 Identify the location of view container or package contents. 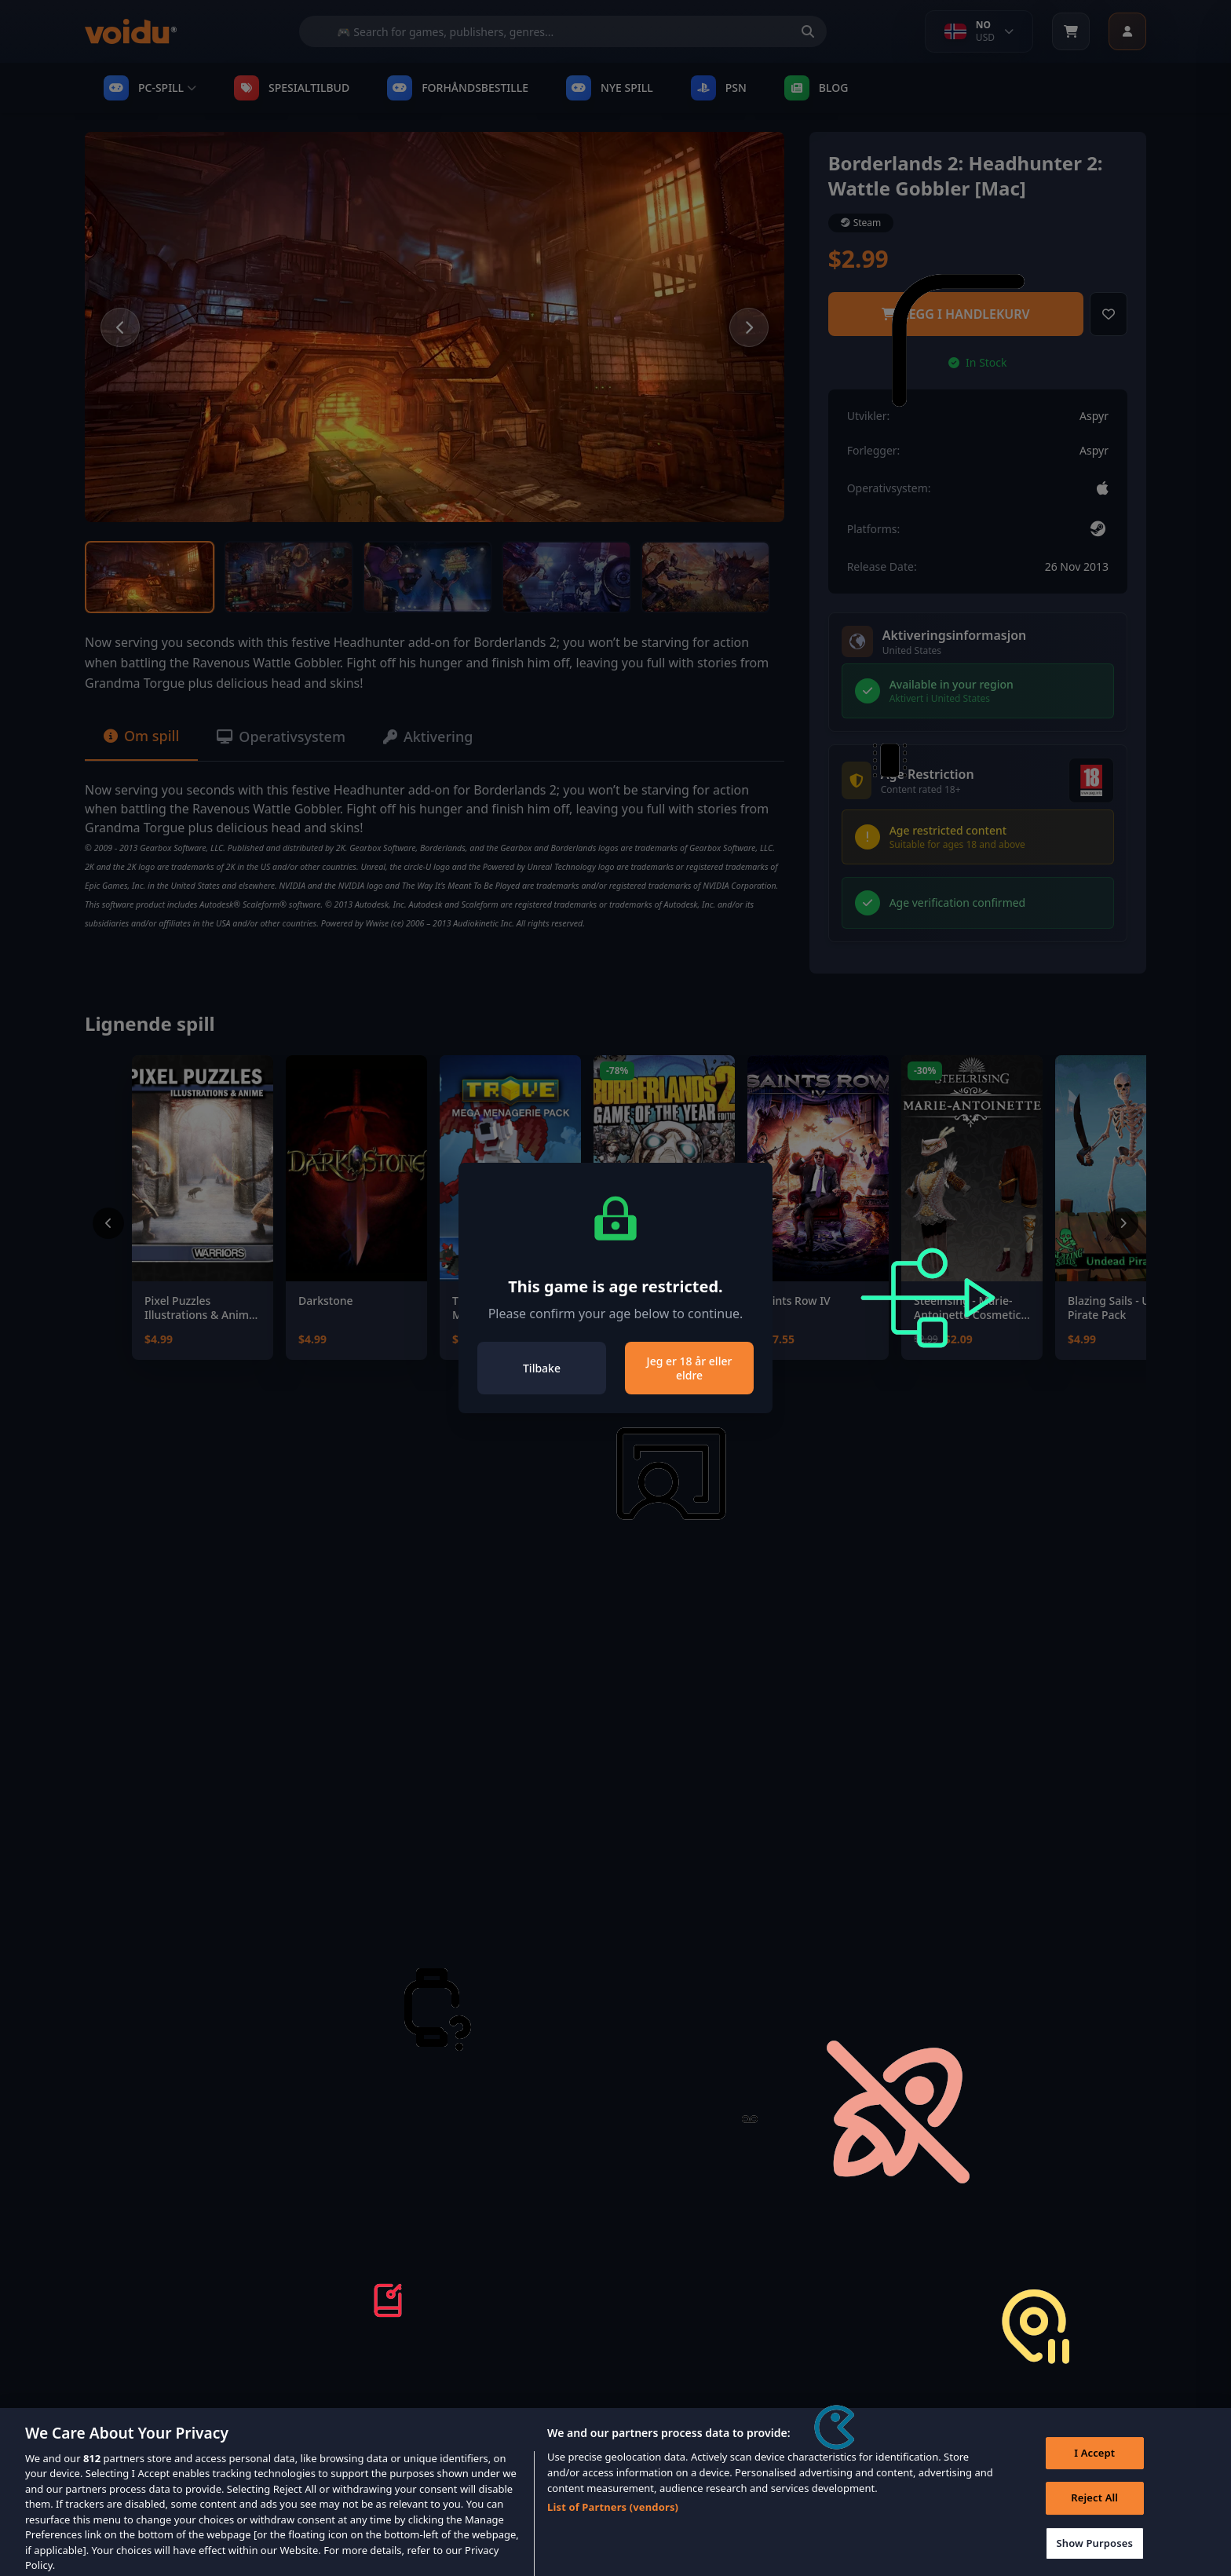
(889, 760).